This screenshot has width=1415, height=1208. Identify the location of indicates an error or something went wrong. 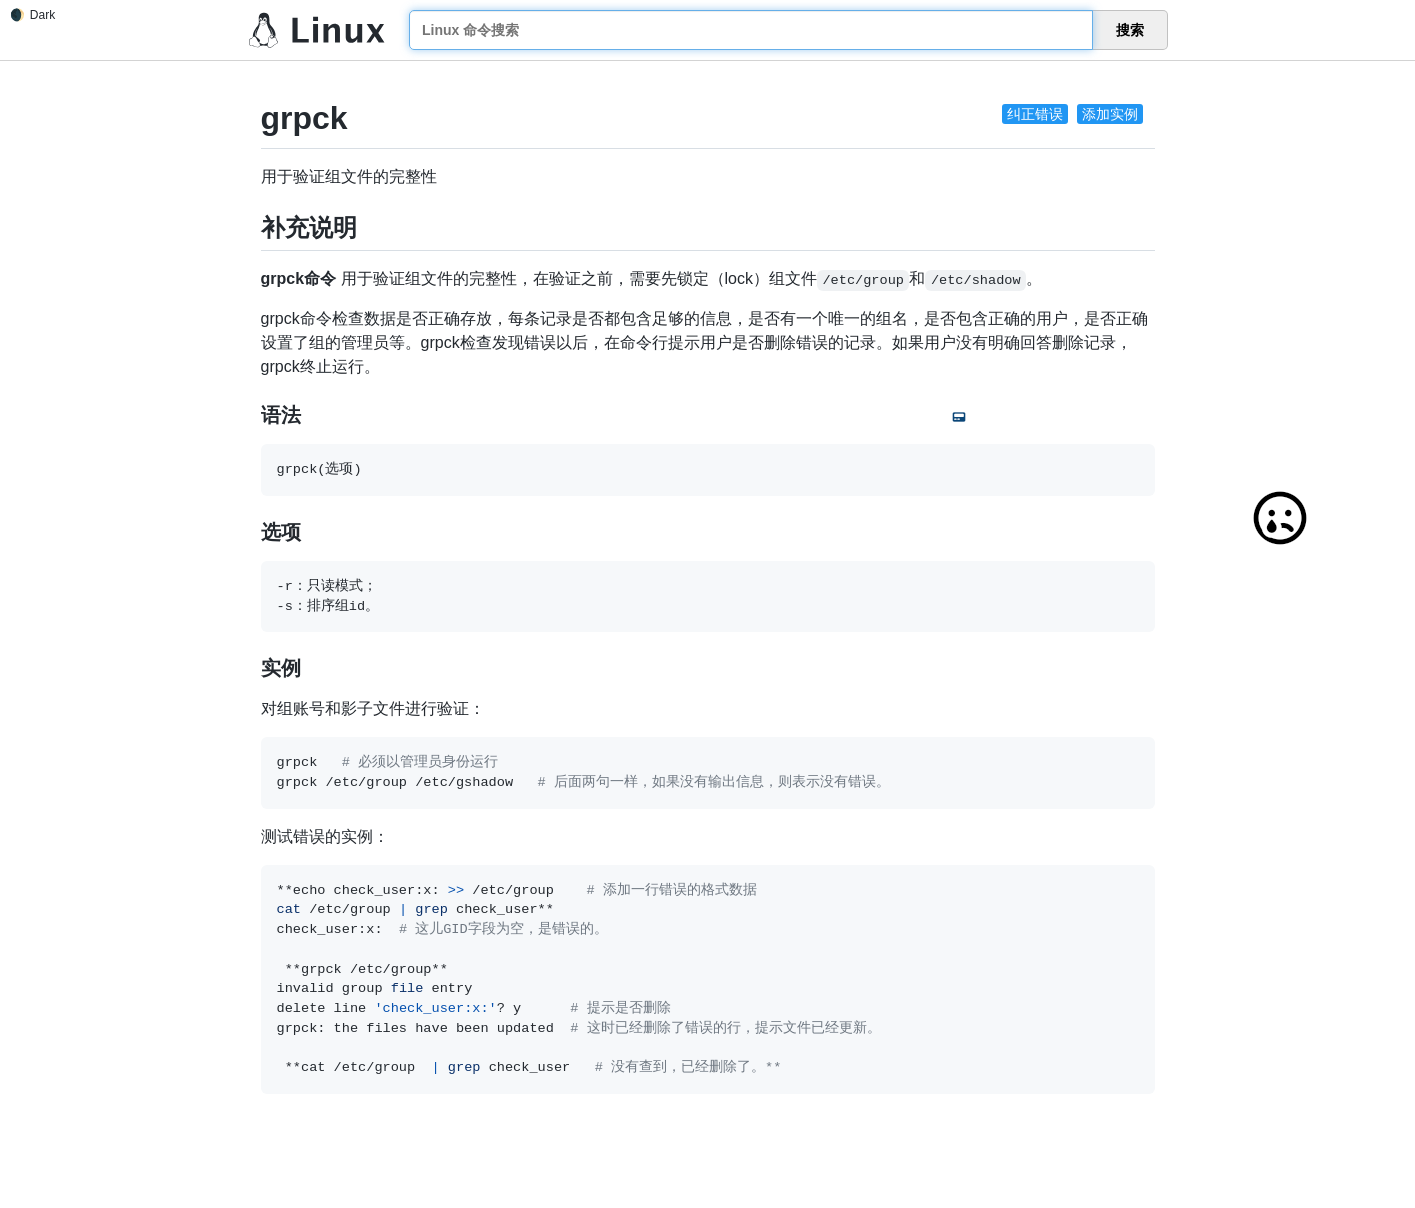
(1280, 518).